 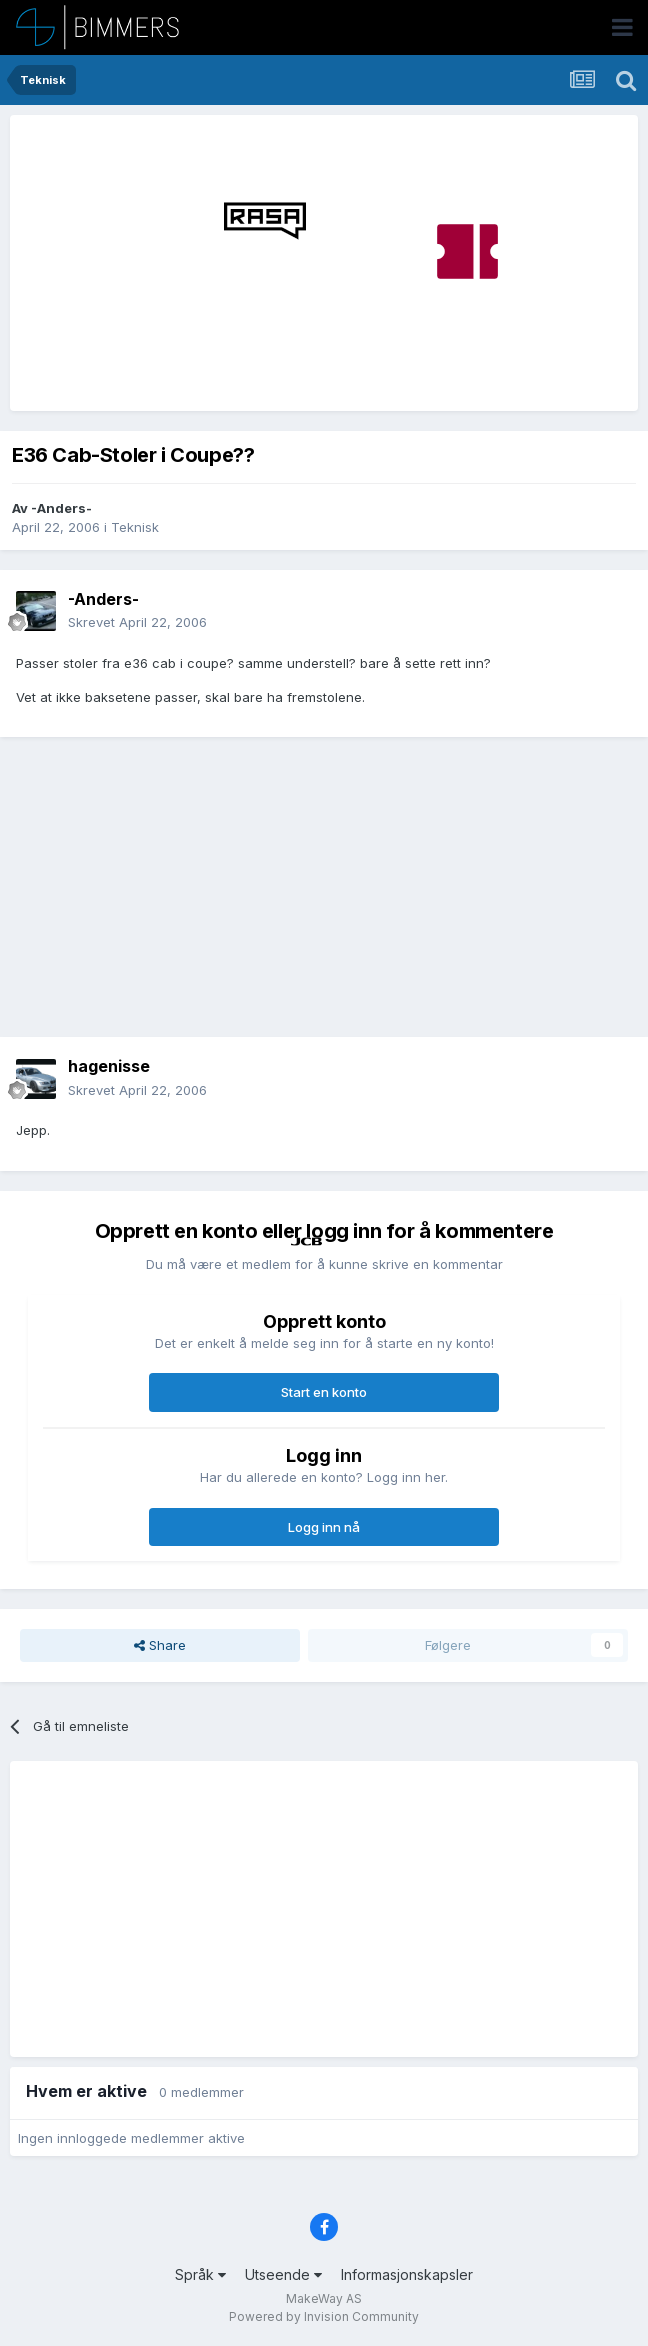 What do you see at coordinates (306, 1241) in the screenshot?
I see `pay with JCB credit card` at bounding box center [306, 1241].